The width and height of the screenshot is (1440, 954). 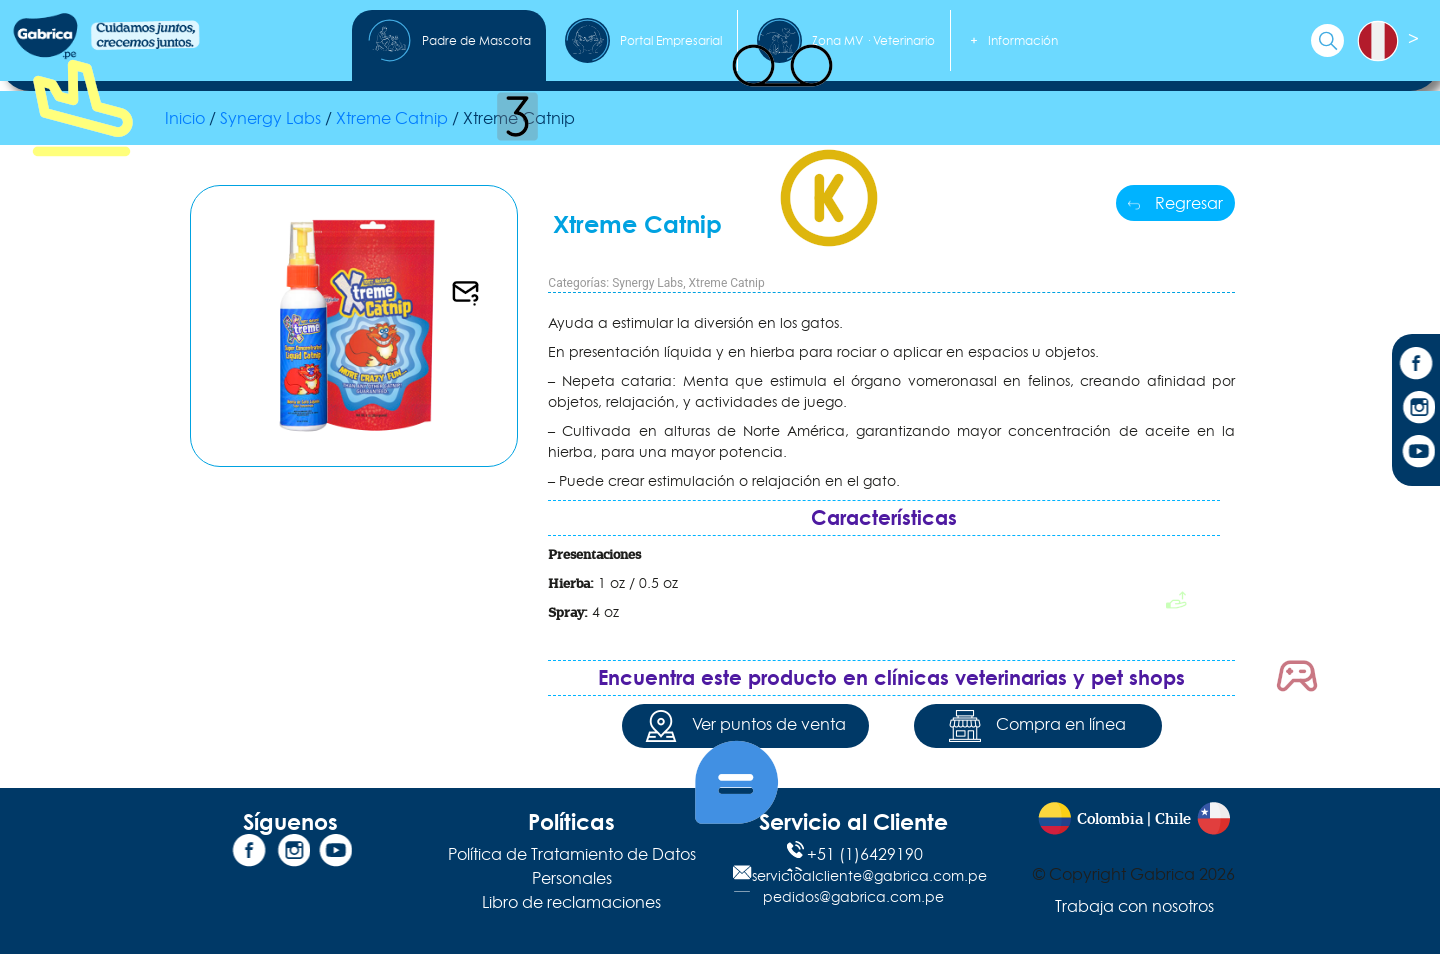 What do you see at coordinates (735, 784) in the screenshot?
I see `open chat or messaging` at bounding box center [735, 784].